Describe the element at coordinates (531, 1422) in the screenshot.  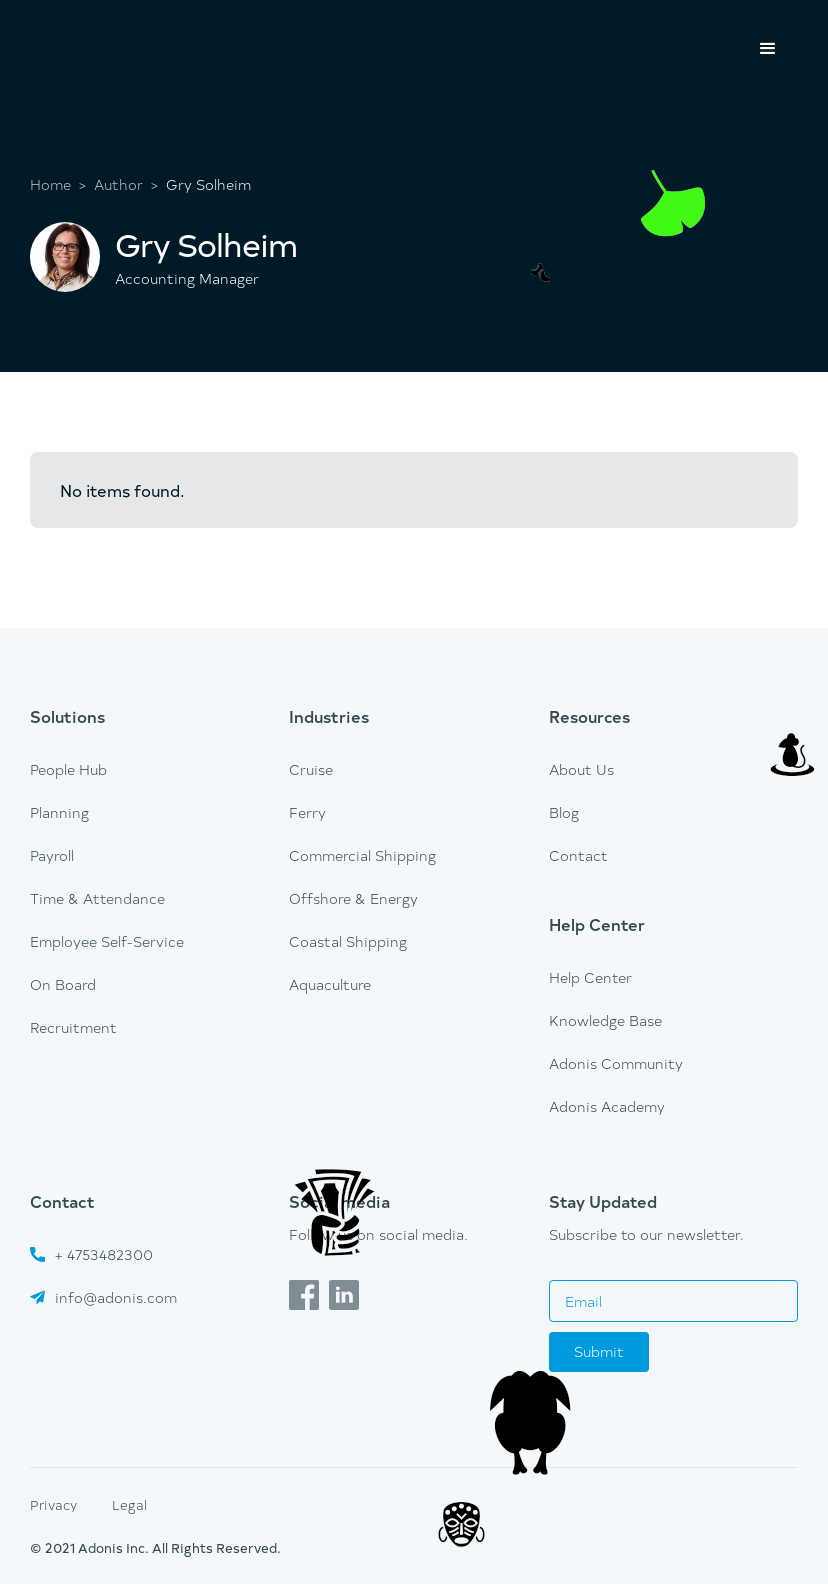
I see `select roast chicken as a food item` at that location.